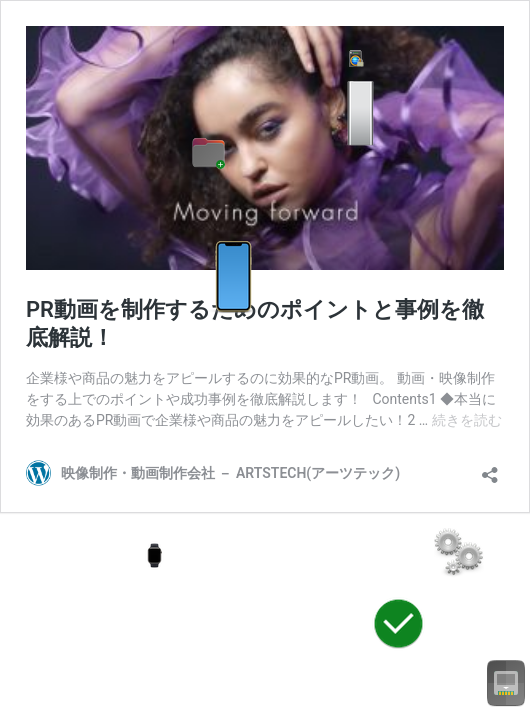 Image resolution: width=530 pixels, height=720 pixels. Describe the element at coordinates (360, 114) in the screenshot. I see `iPod nano device connected` at that location.